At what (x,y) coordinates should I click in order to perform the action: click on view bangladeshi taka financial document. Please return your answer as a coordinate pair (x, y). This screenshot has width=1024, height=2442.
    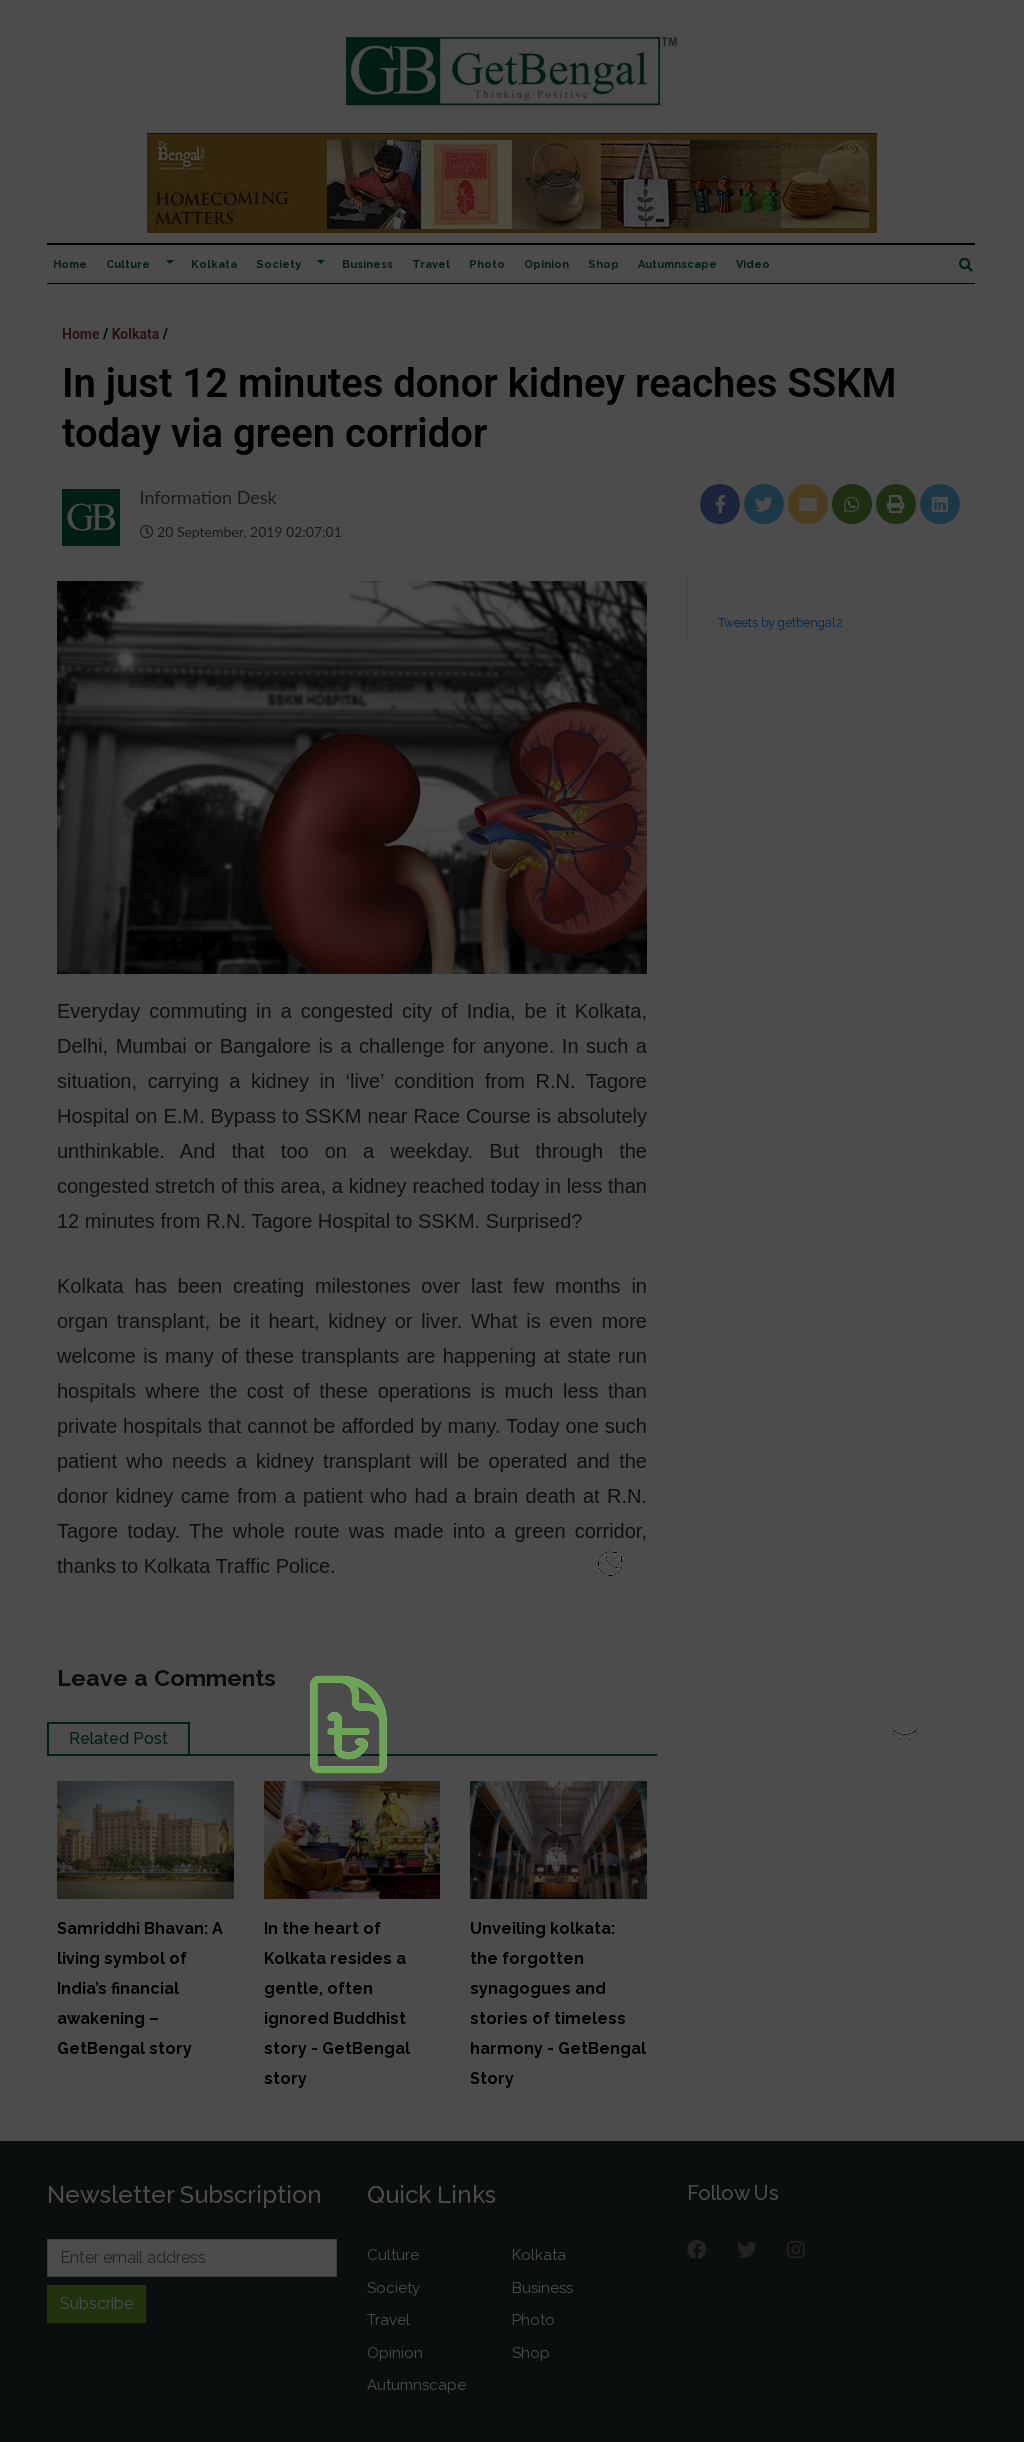
    Looking at the image, I should click on (348, 1724).